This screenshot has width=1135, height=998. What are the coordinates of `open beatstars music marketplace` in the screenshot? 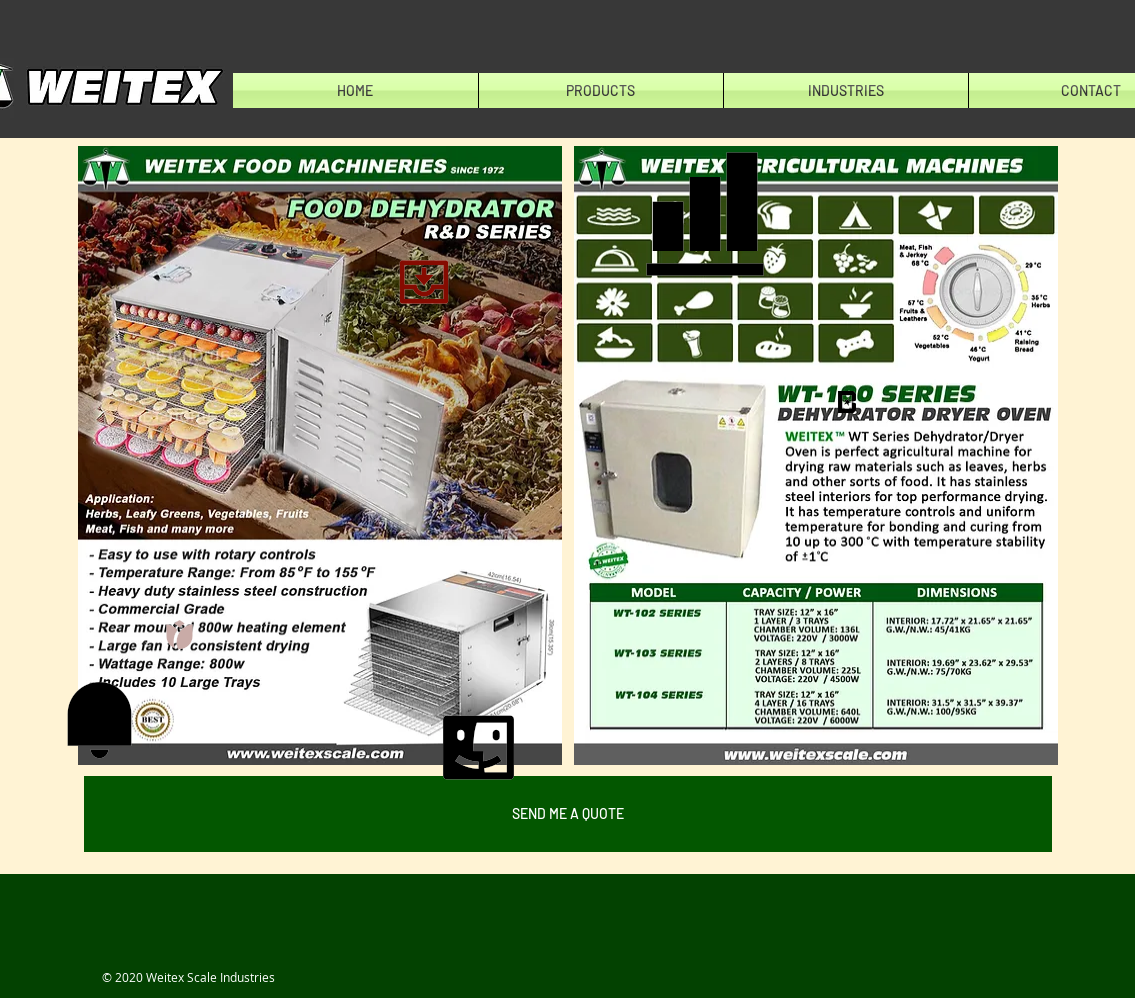 It's located at (847, 402).